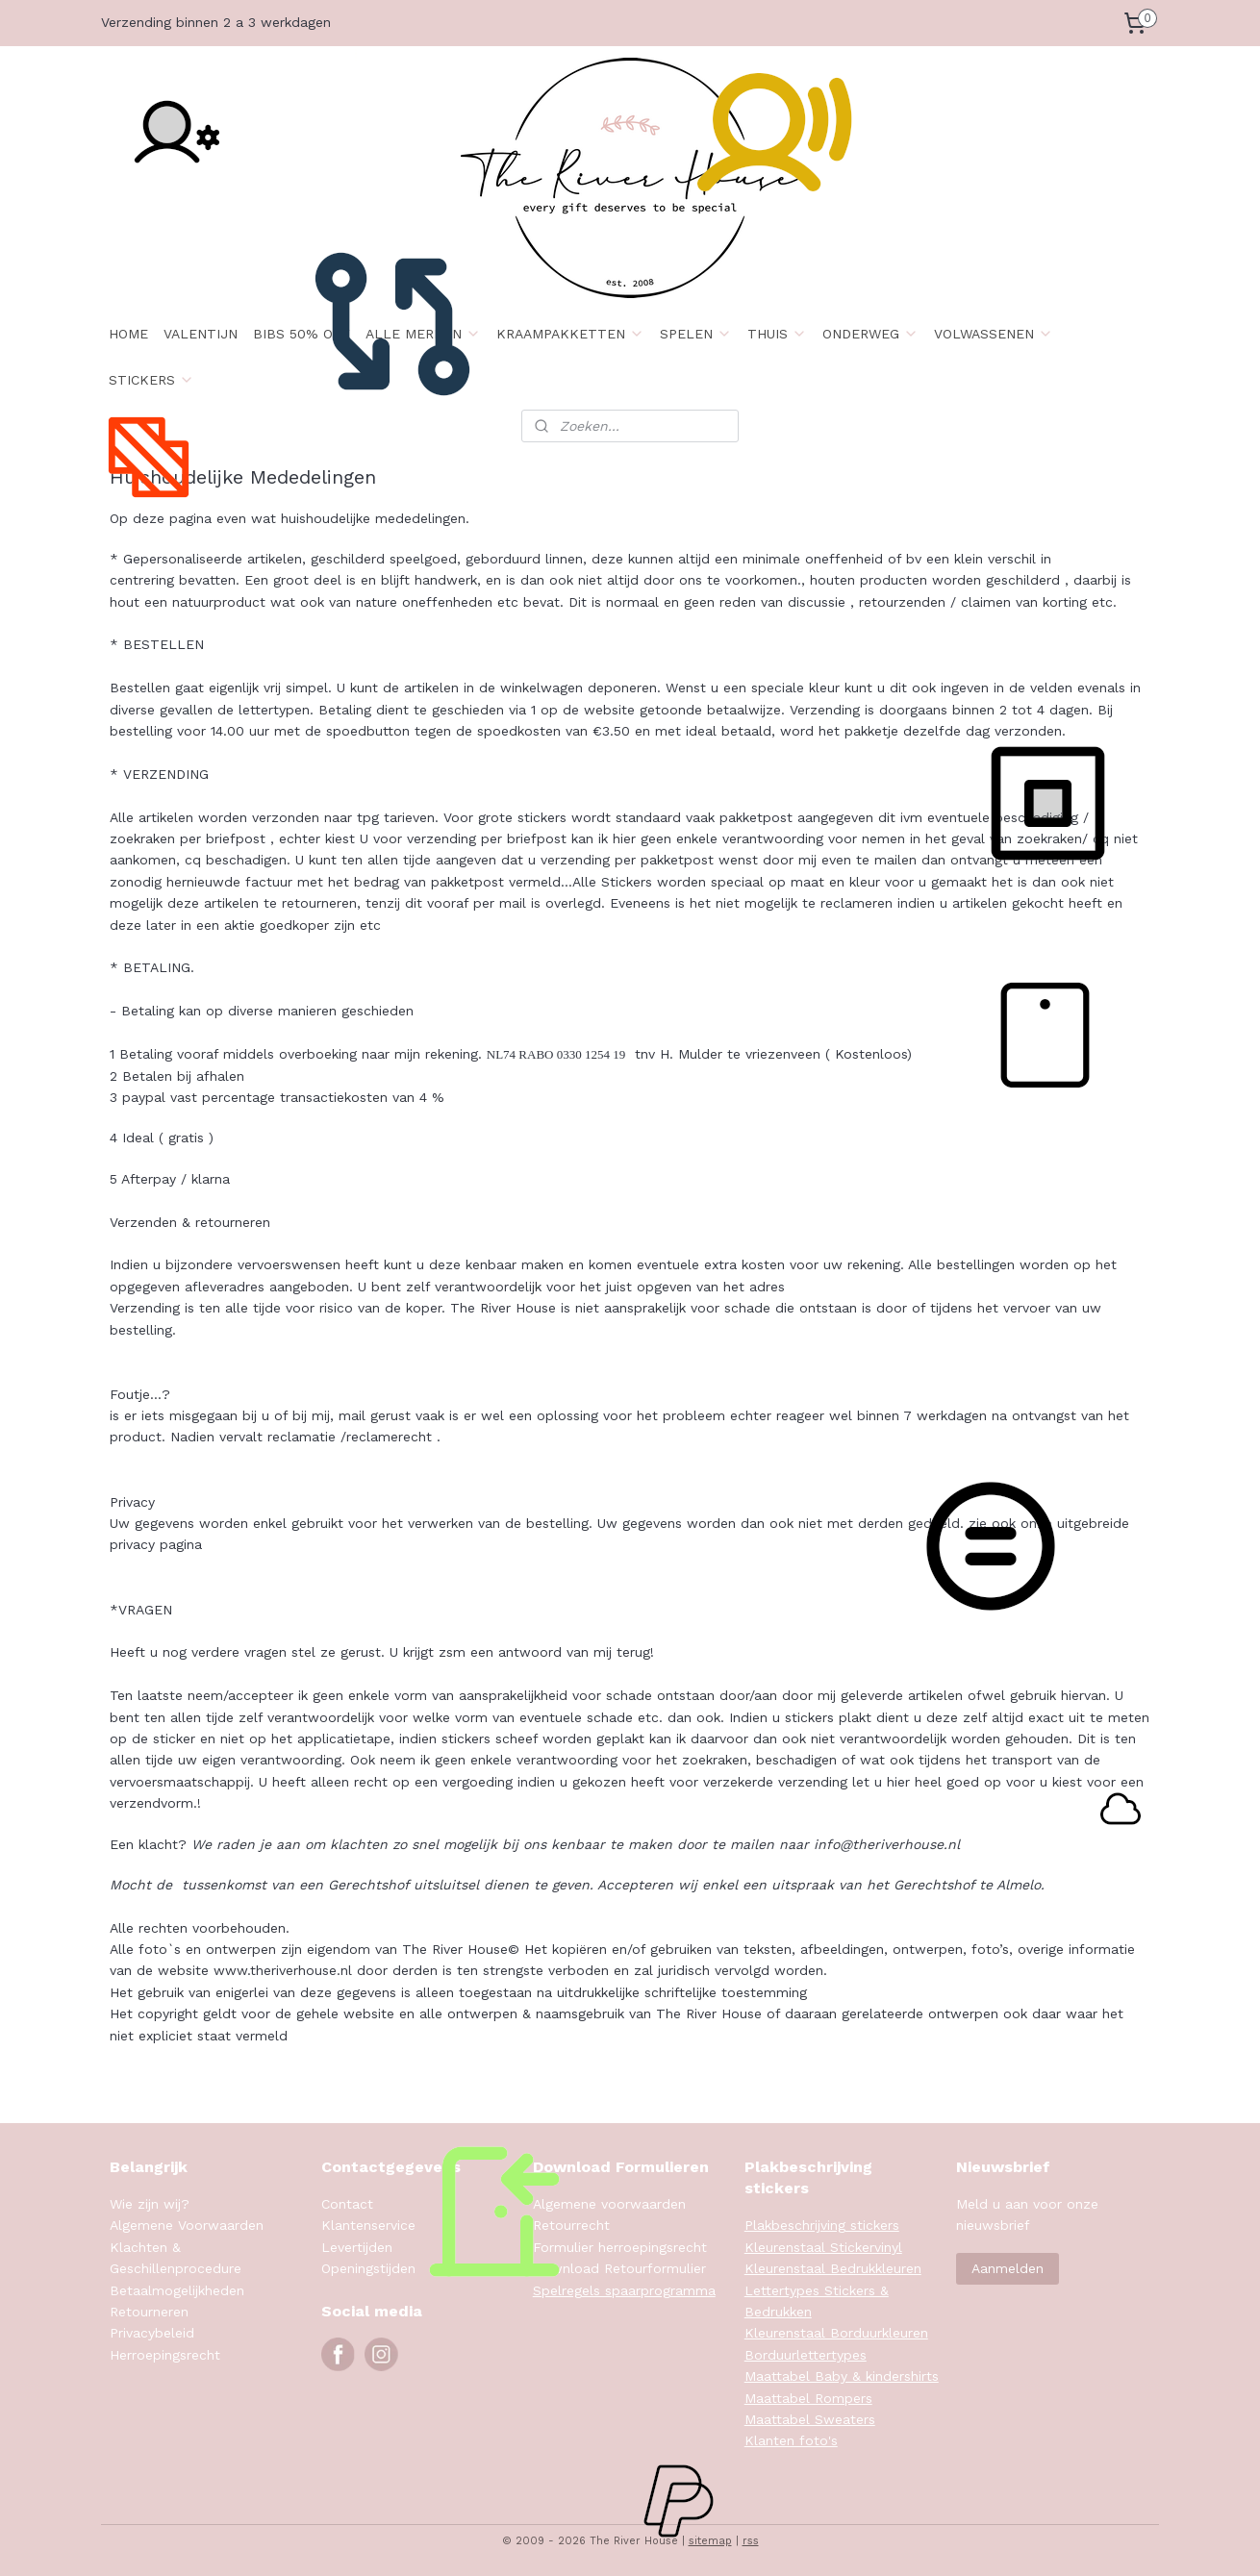 This screenshot has height=2576, width=1260. Describe the element at coordinates (1045, 1035) in the screenshot. I see `tablet device with front-facing camera` at that location.